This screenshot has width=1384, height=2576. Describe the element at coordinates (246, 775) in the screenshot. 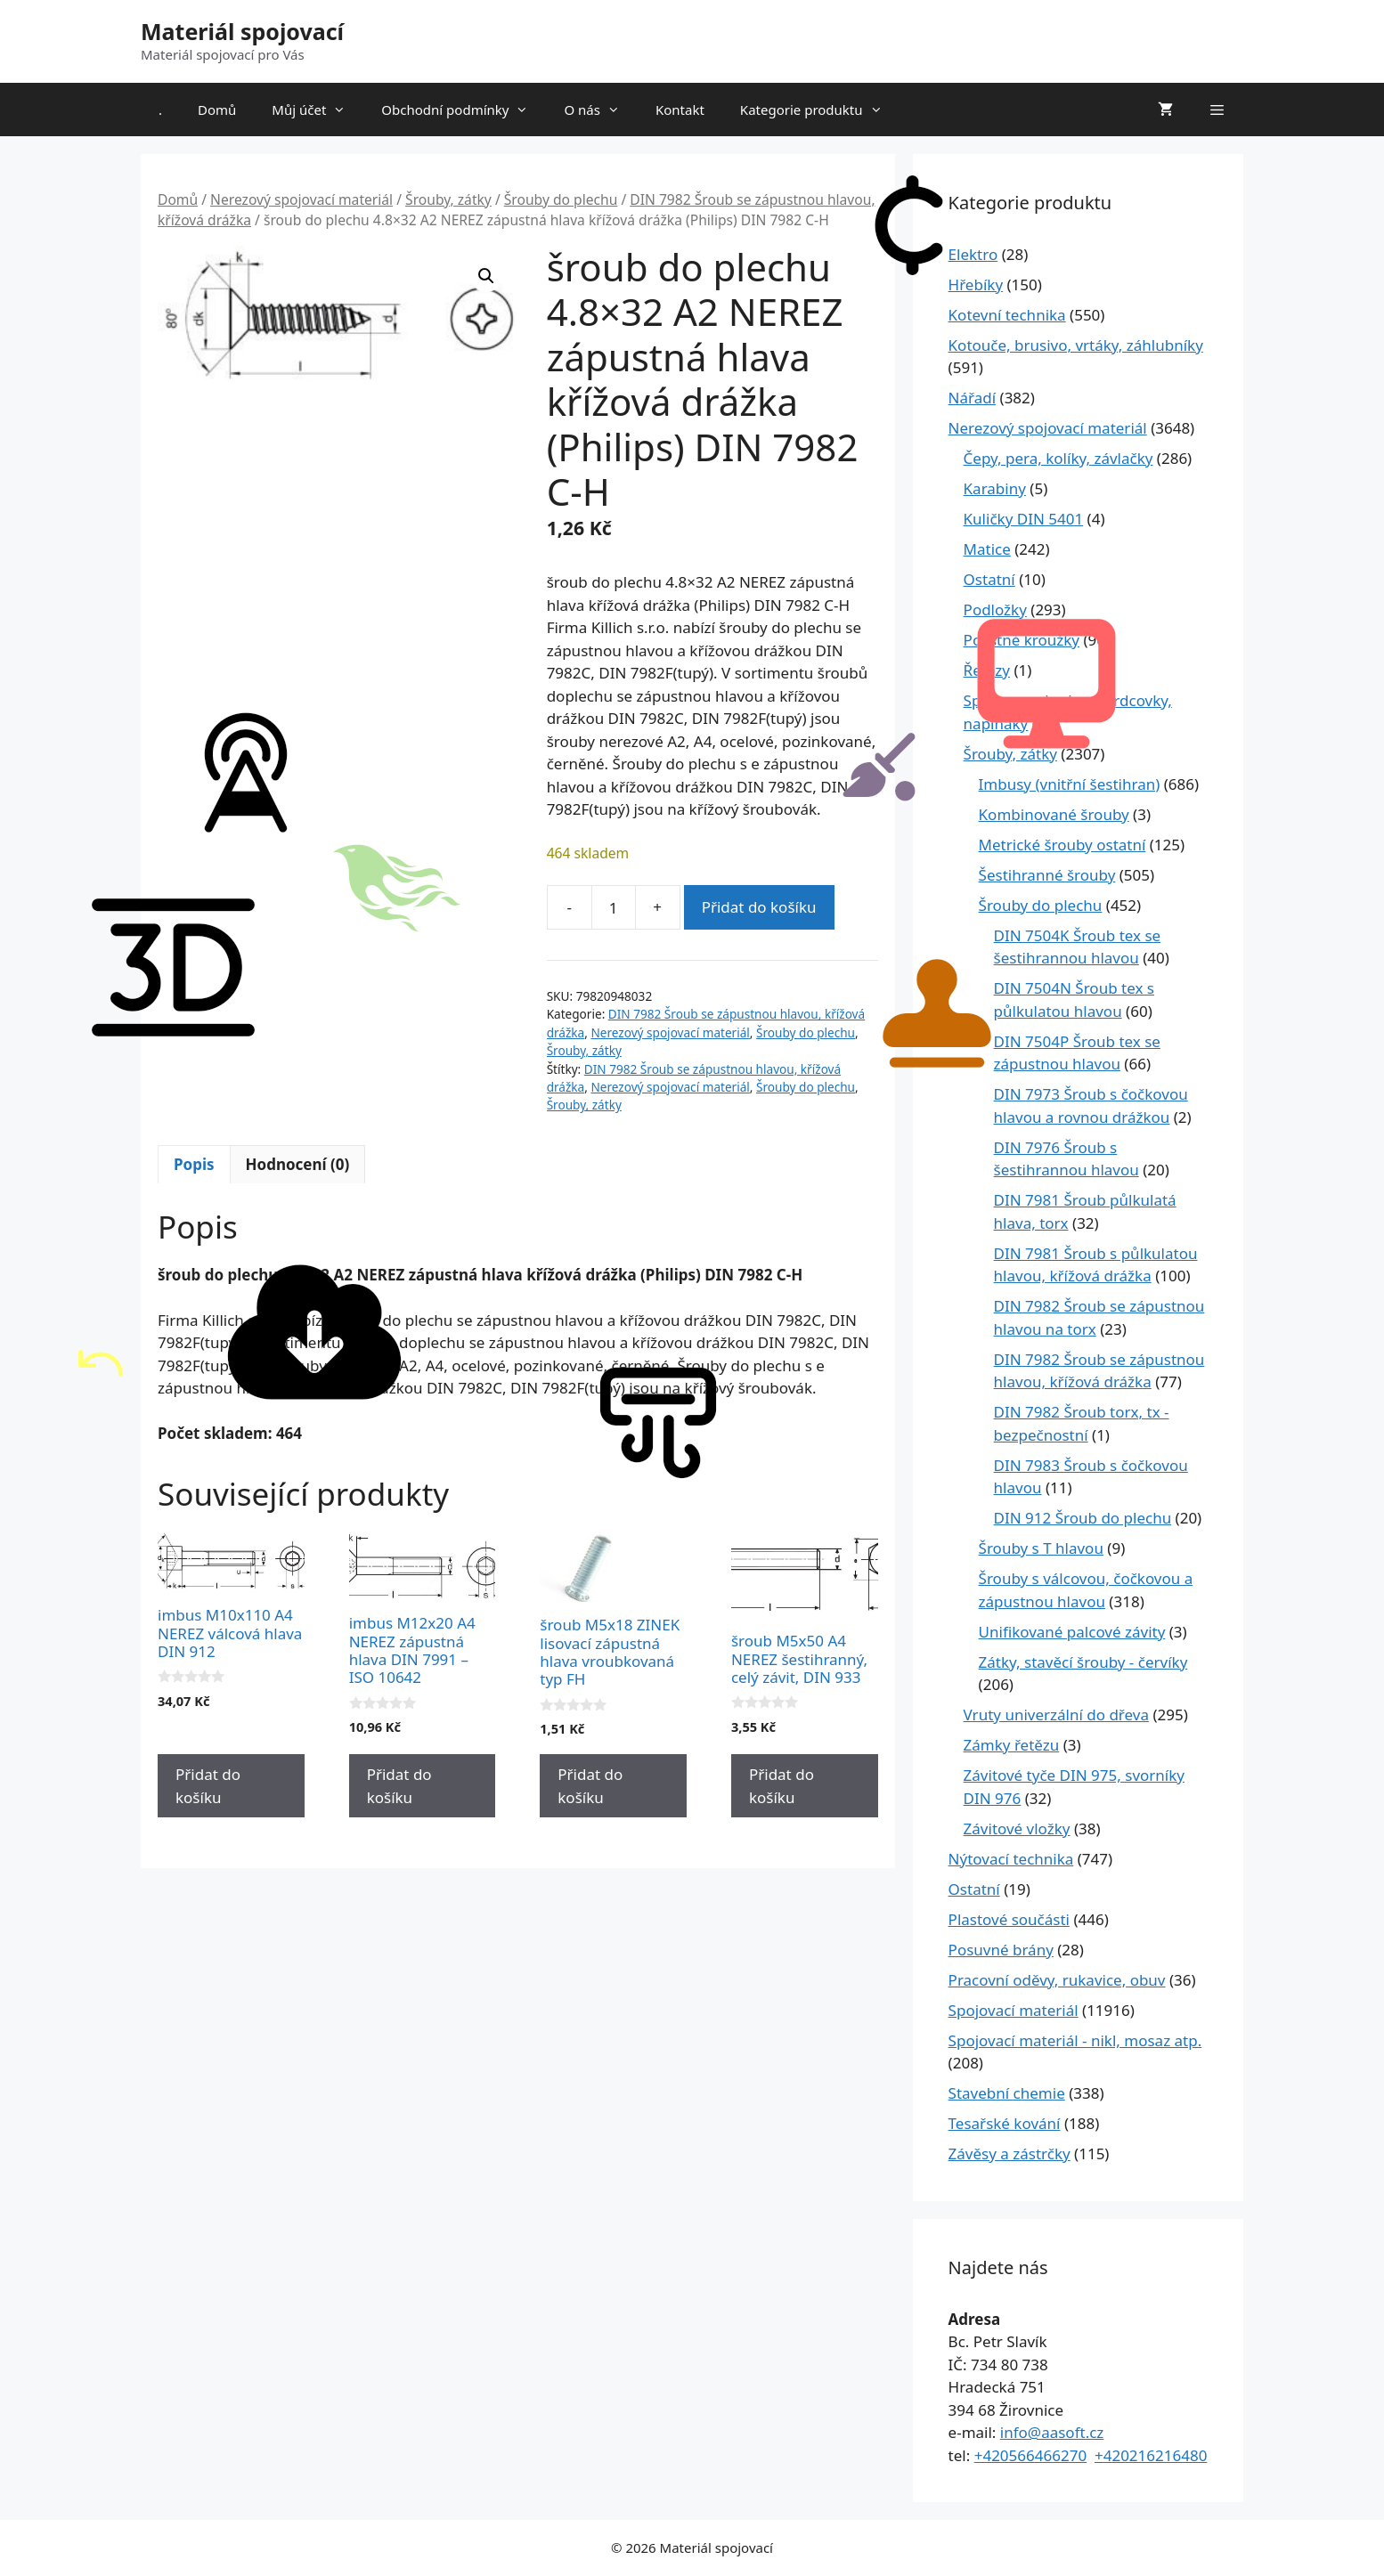

I see `indicates cellular network signal or coverage` at that location.